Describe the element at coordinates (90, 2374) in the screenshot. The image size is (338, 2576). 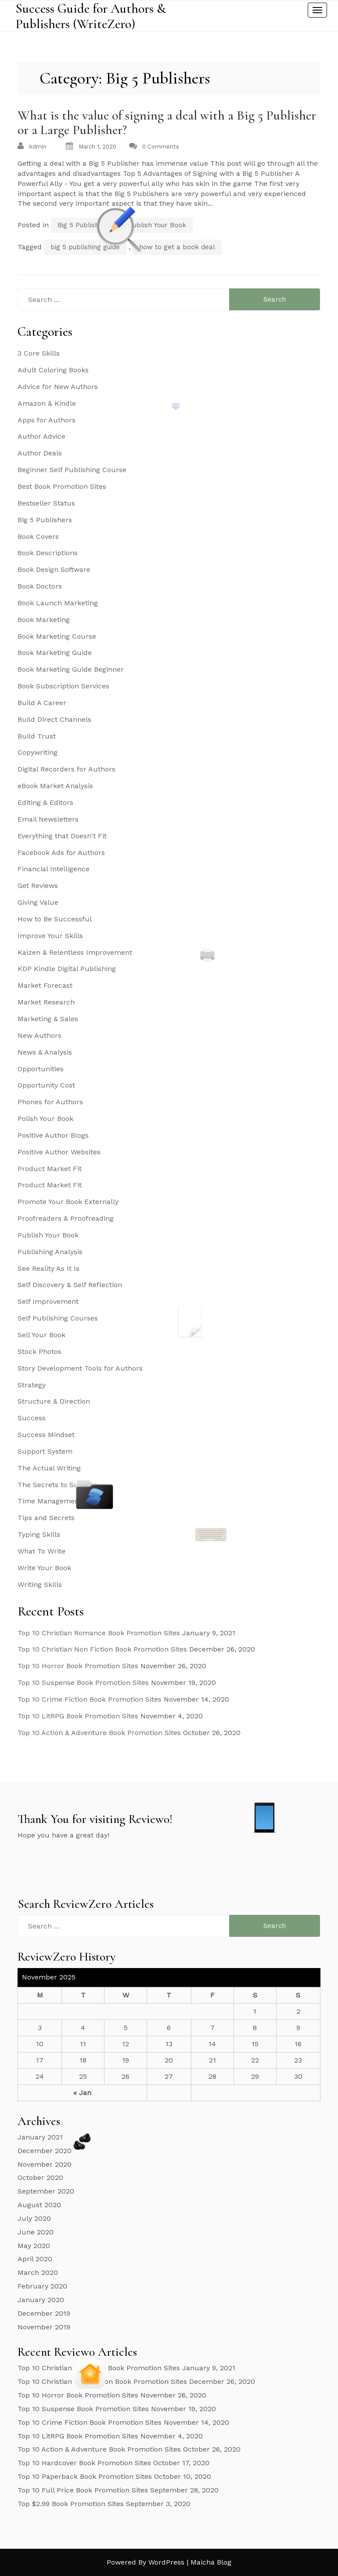
I see `open the home app` at that location.